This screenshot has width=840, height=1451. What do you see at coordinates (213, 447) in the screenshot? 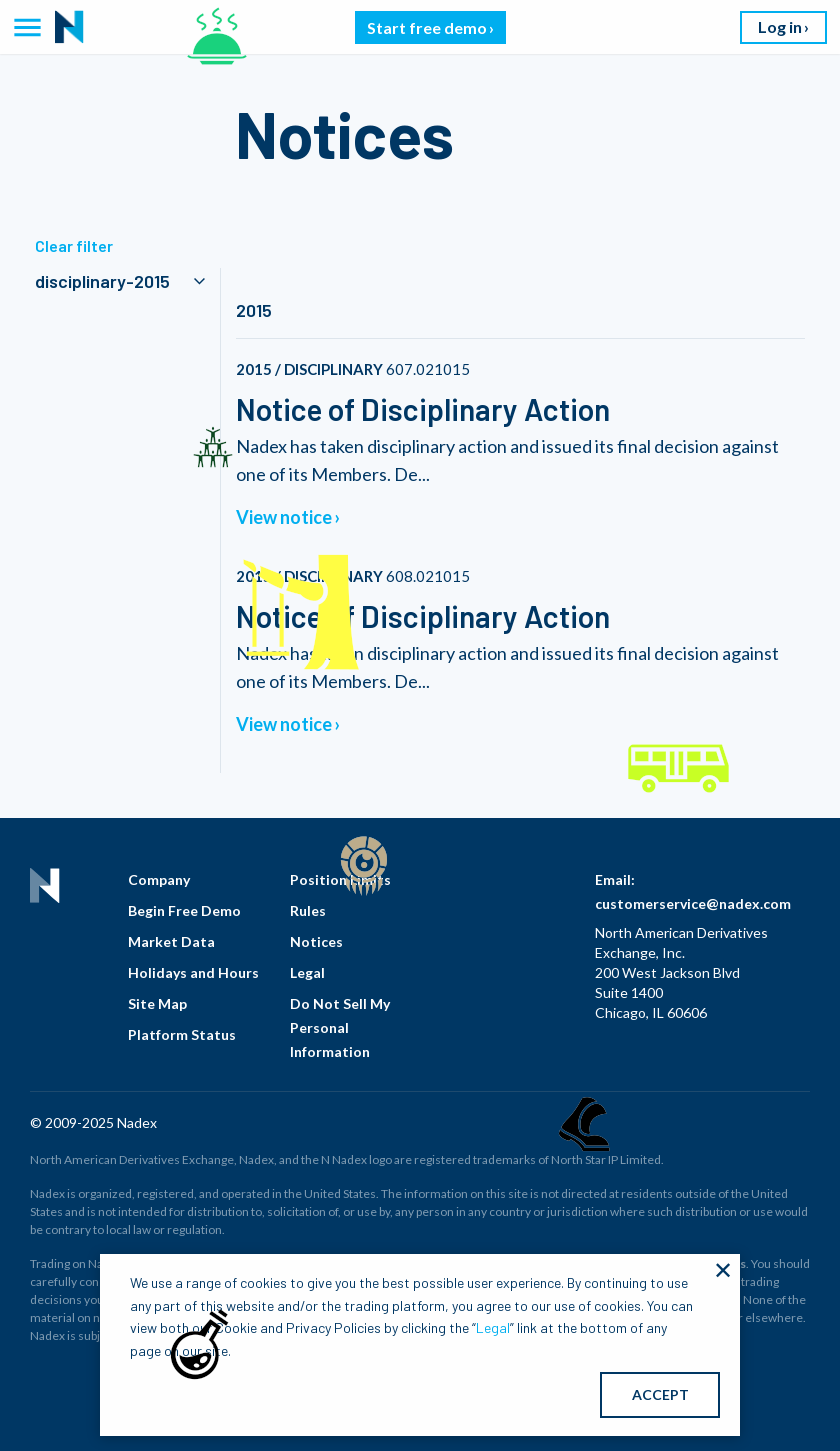
I see `view team hierarchy or organization structure` at bounding box center [213, 447].